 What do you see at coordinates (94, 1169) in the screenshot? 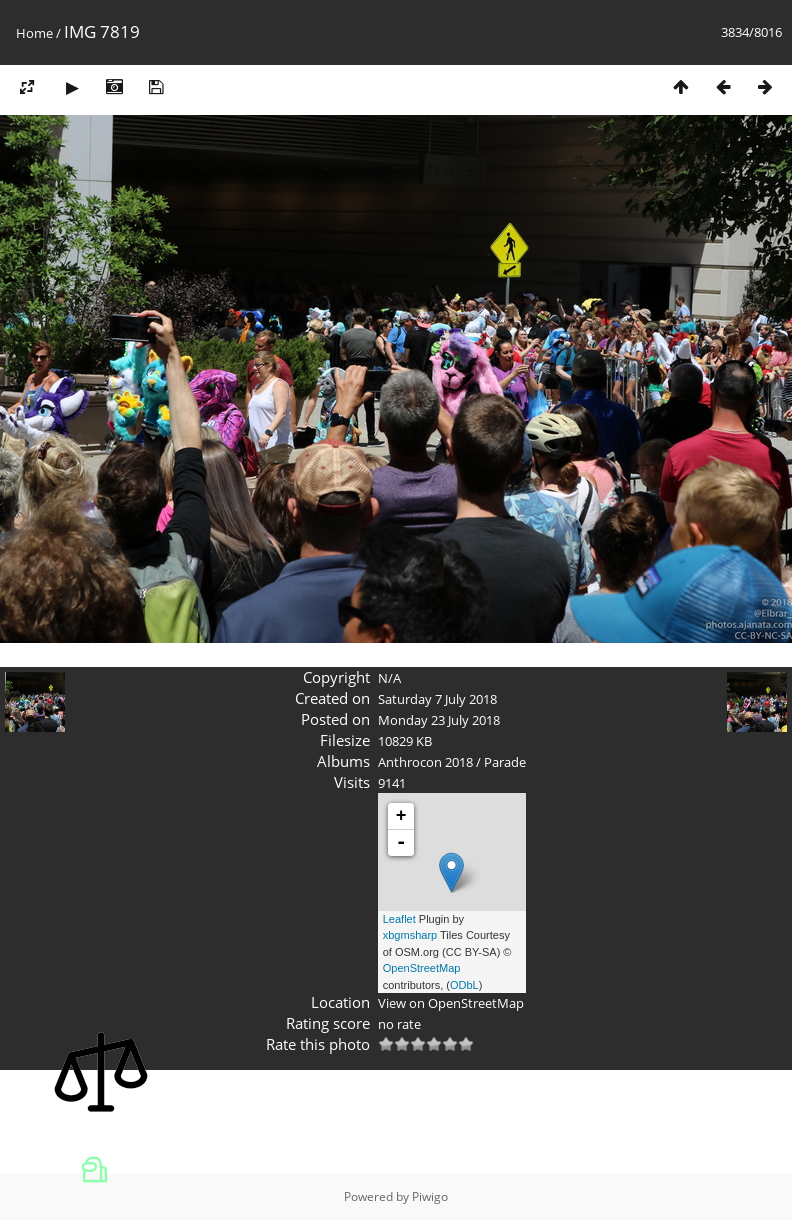
I see `among us game logo` at bounding box center [94, 1169].